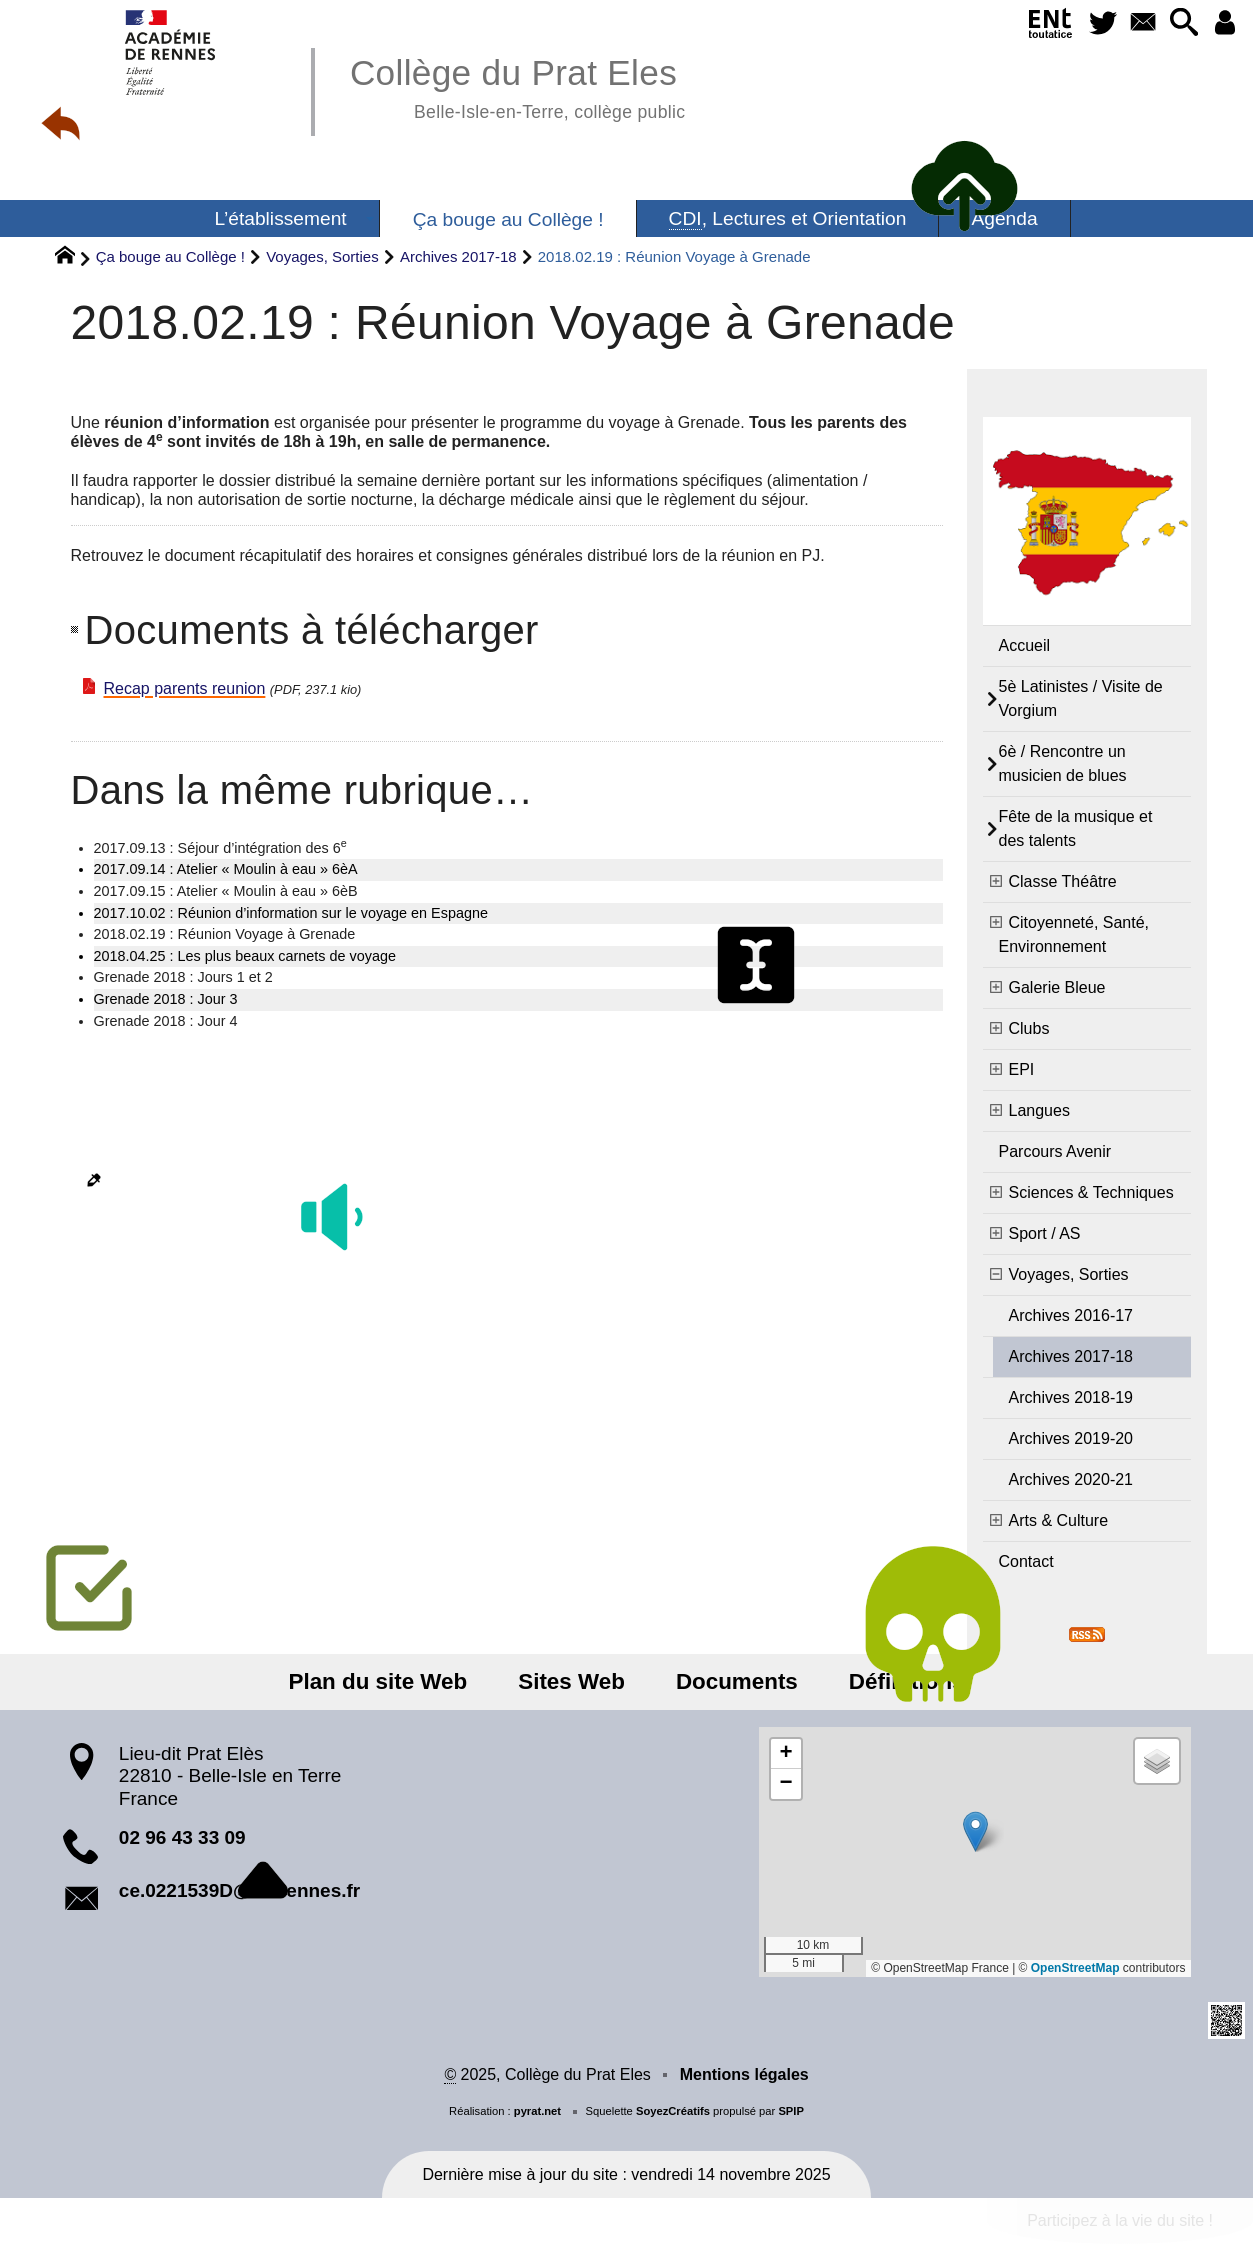 The image size is (1253, 2244). Describe the element at coordinates (263, 1882) in the screenshot. I see `scroll to top of page` at that location.